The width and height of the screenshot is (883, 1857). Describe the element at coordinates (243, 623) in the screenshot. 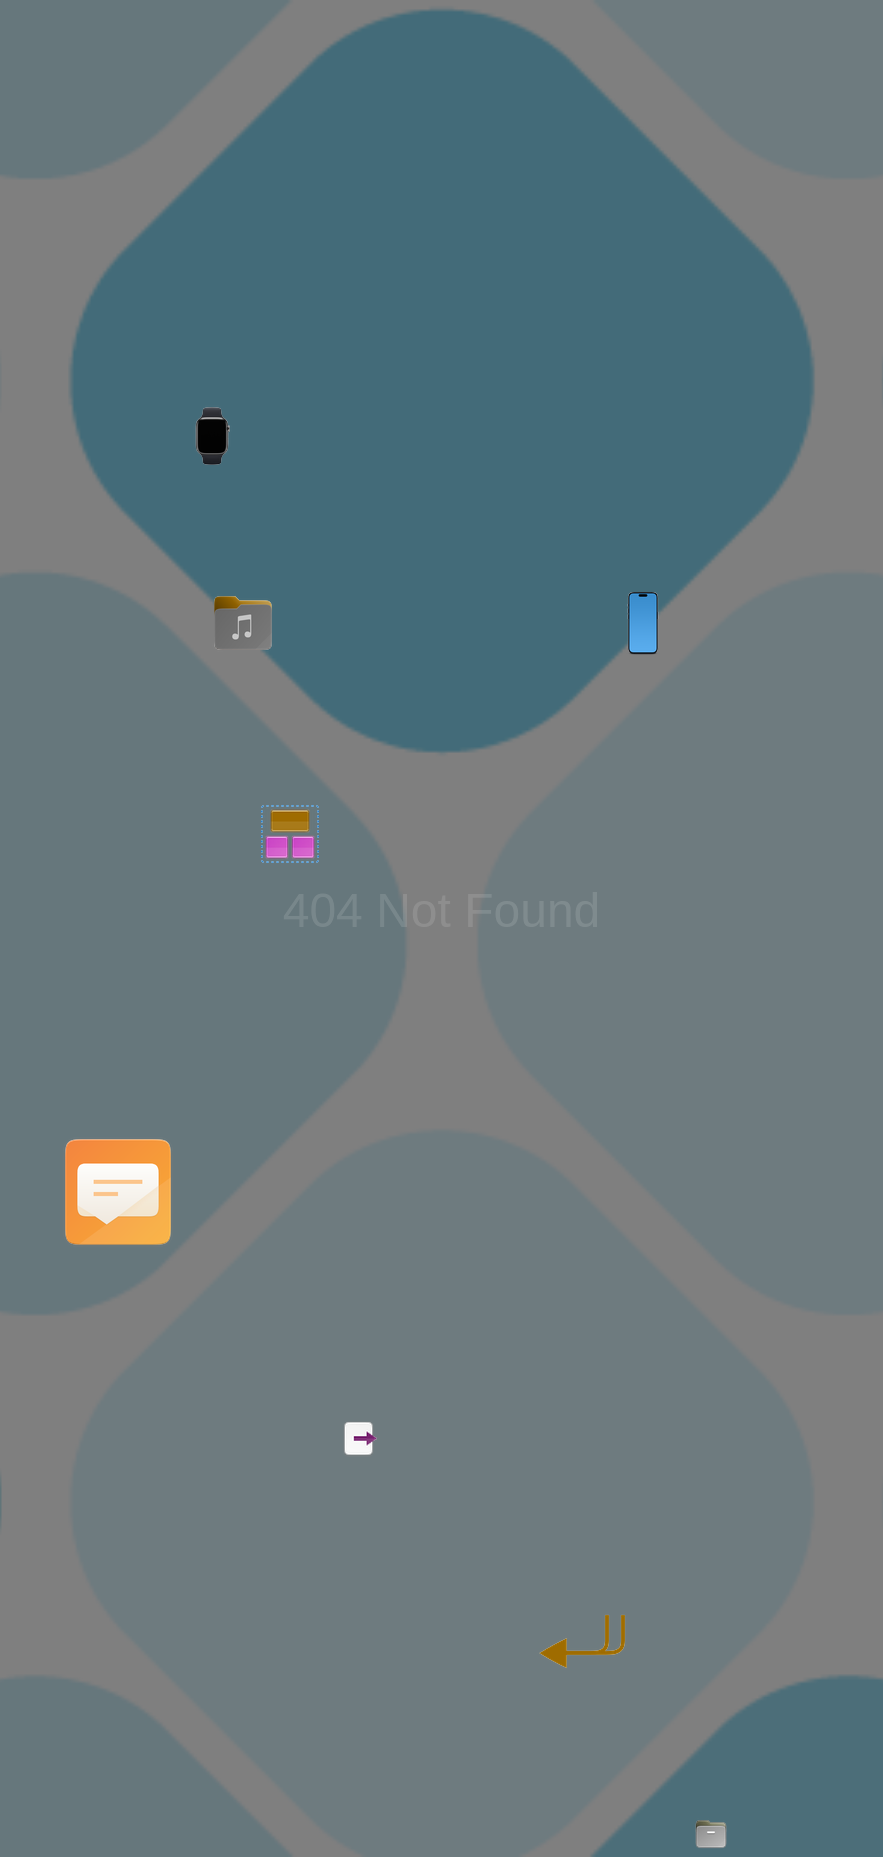

I see `open your music folder` at that location.